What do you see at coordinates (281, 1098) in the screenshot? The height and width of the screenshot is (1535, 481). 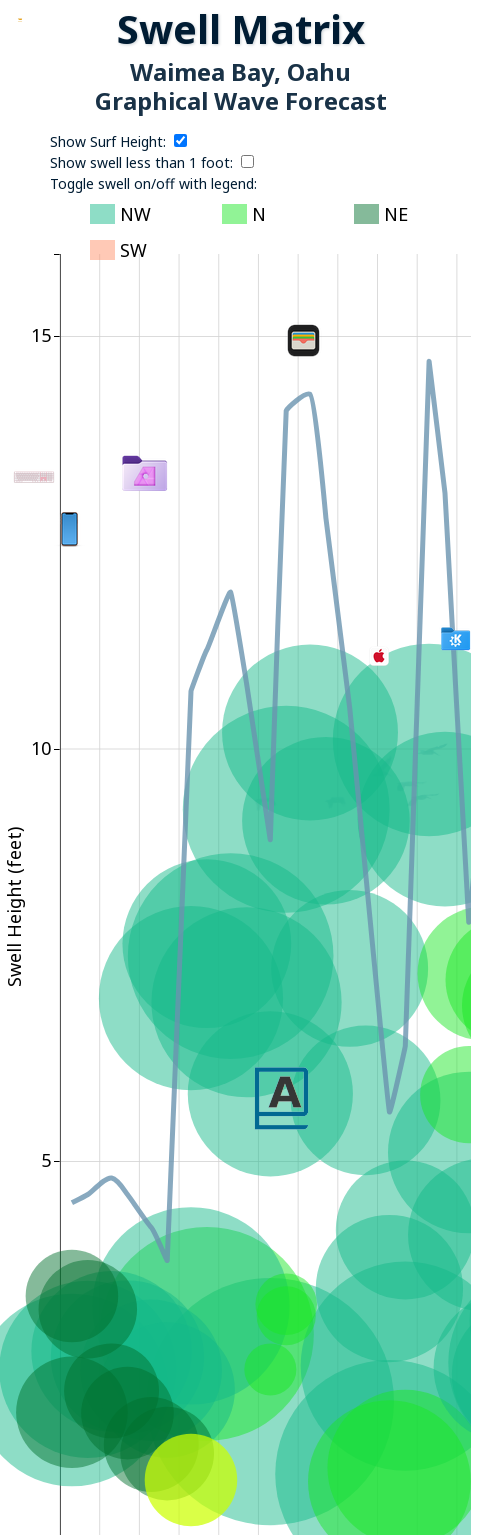 I see `open the dictionary app` at bounding box center [281, 1098].